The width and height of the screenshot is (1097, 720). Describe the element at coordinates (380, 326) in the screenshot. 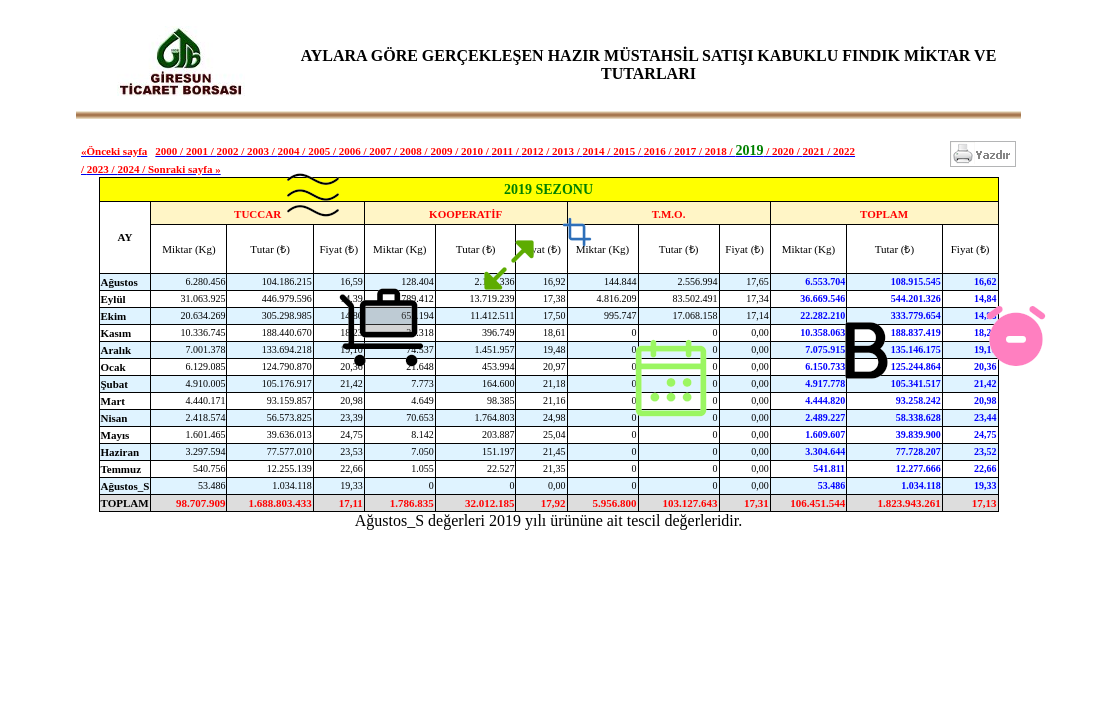

I see `view luggage or baggage information` at that location.